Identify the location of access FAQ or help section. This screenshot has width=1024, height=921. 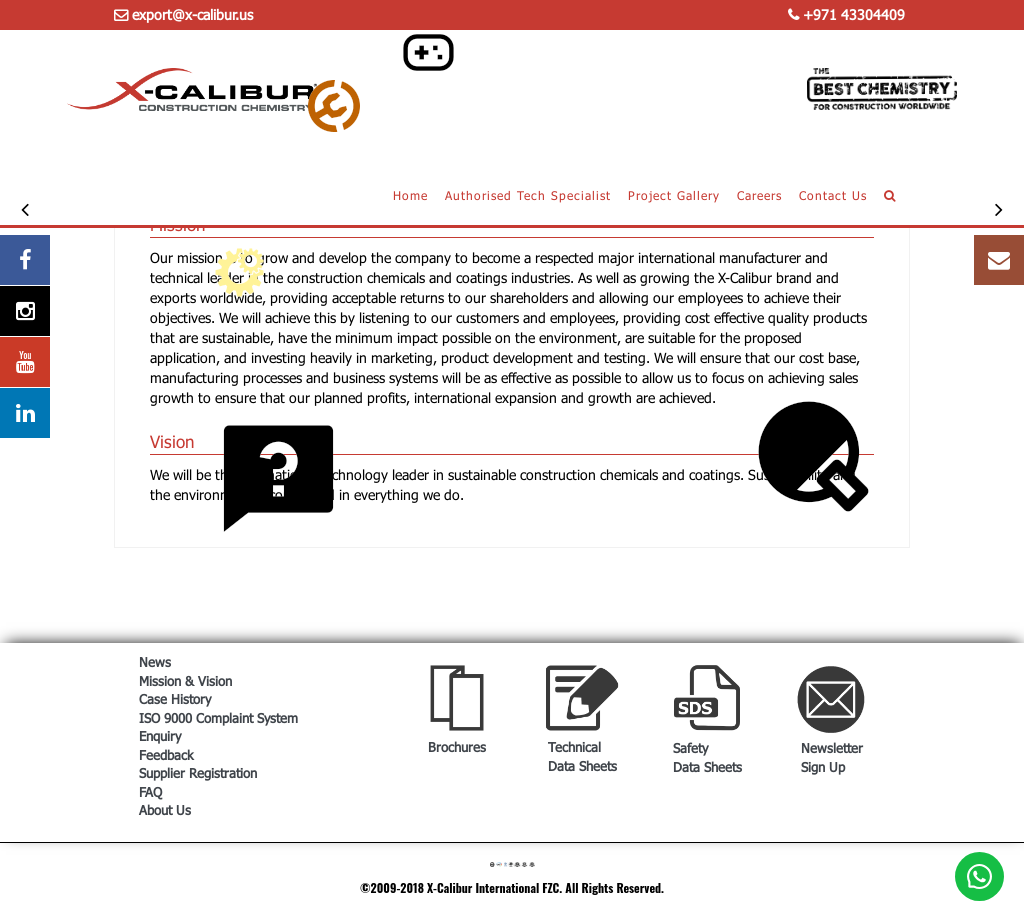
(278, 474).